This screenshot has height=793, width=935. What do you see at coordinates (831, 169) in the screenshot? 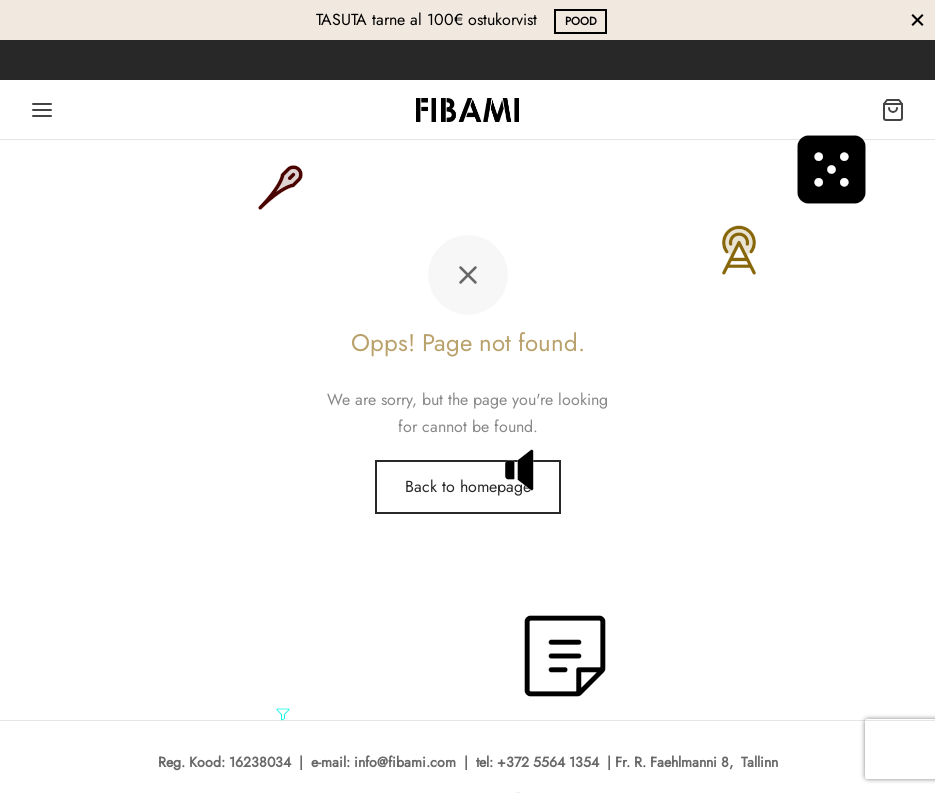
I see `roll dice or randomize selection` at bounding box center [831, 169].